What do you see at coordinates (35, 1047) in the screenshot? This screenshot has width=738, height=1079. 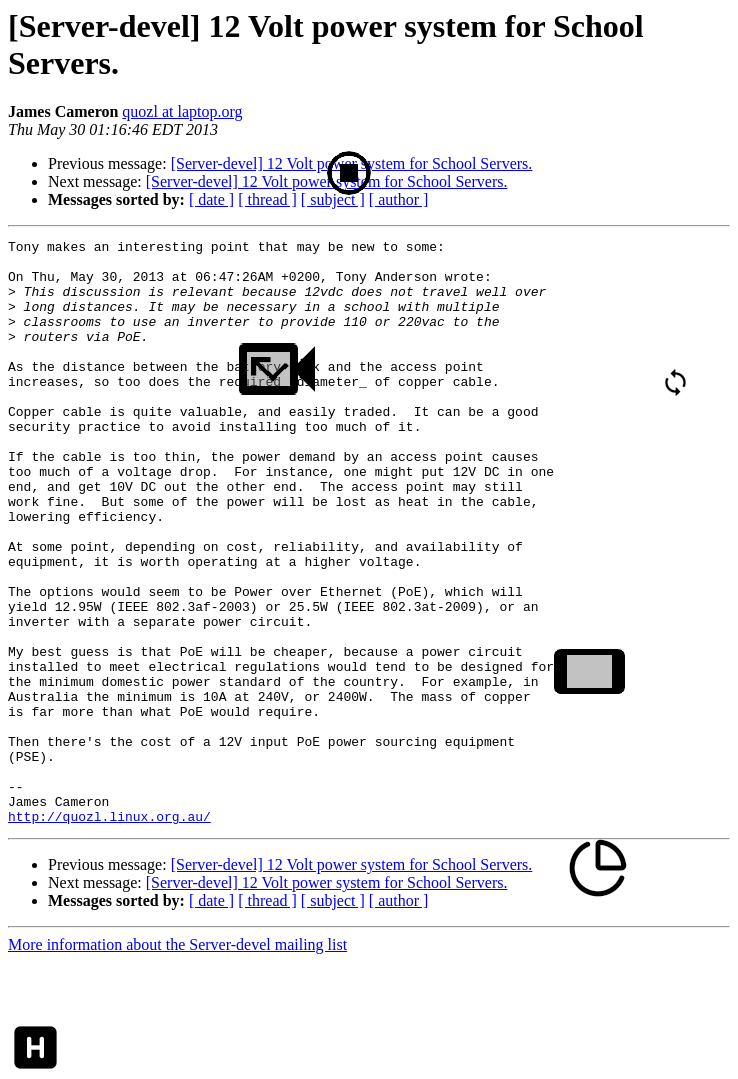 I see `indicates a helipad or helicopter landing zone` at bounding box center [35, 1047].